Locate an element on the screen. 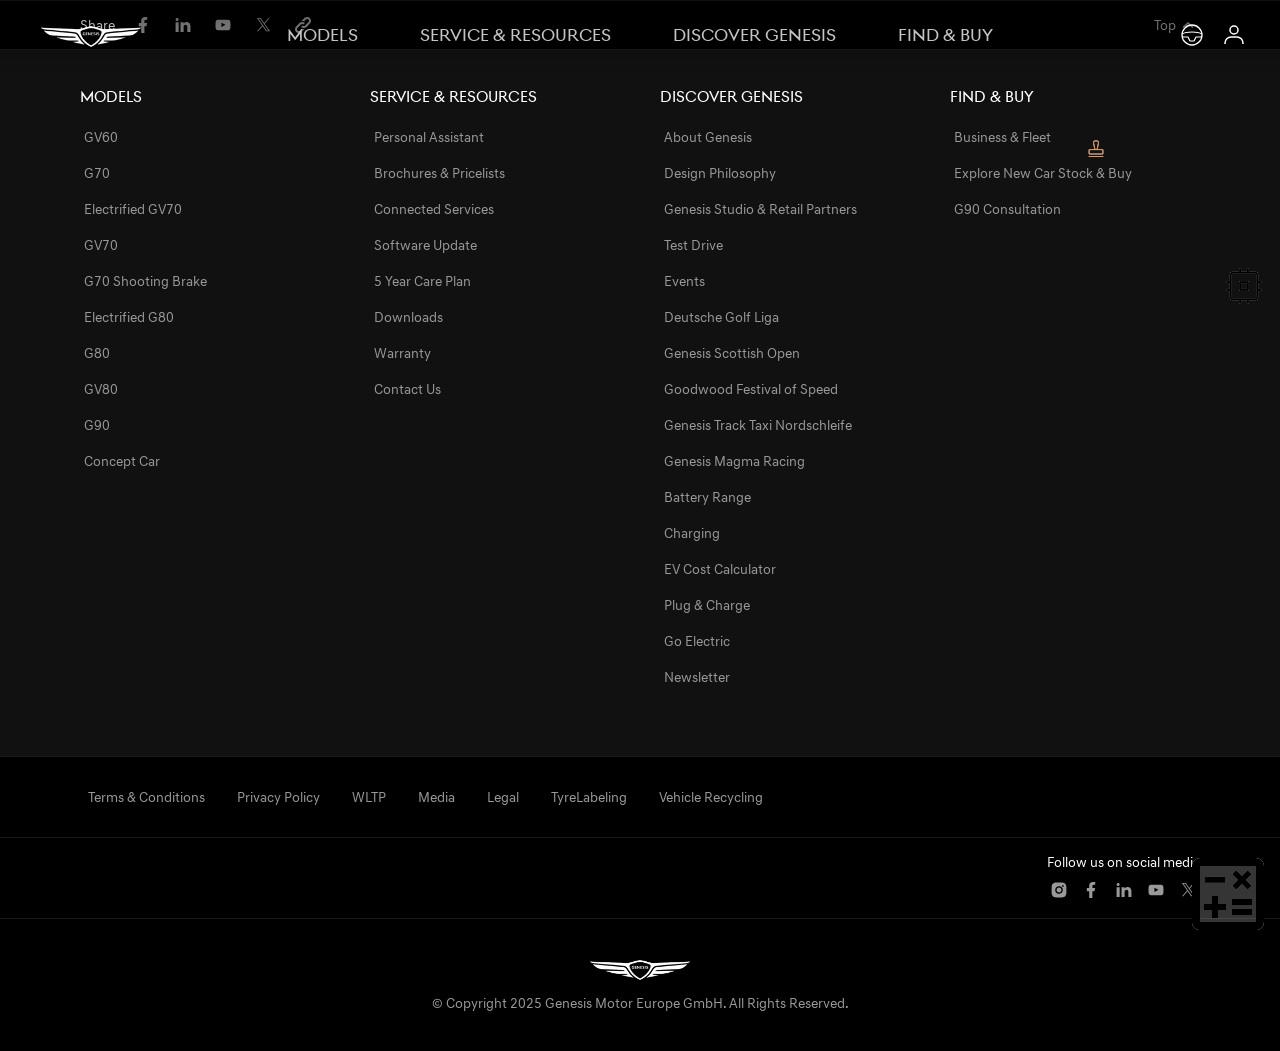 The height and width of the screenshot is (1051, 1280). apply a stamp or seal to a document is located at coordinates (1096, 149).